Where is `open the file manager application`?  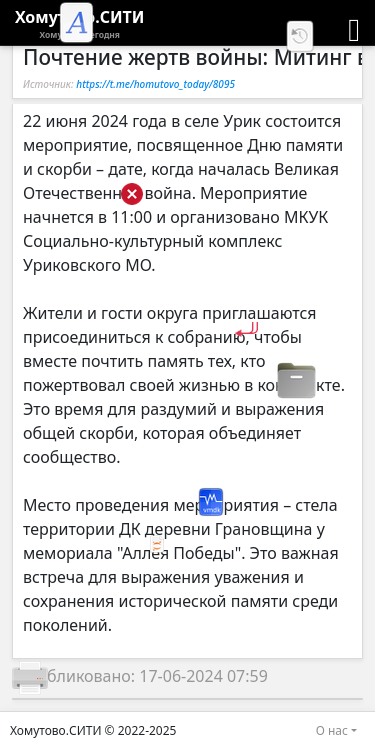 open the file manager application is located at coordinates (296, 380).